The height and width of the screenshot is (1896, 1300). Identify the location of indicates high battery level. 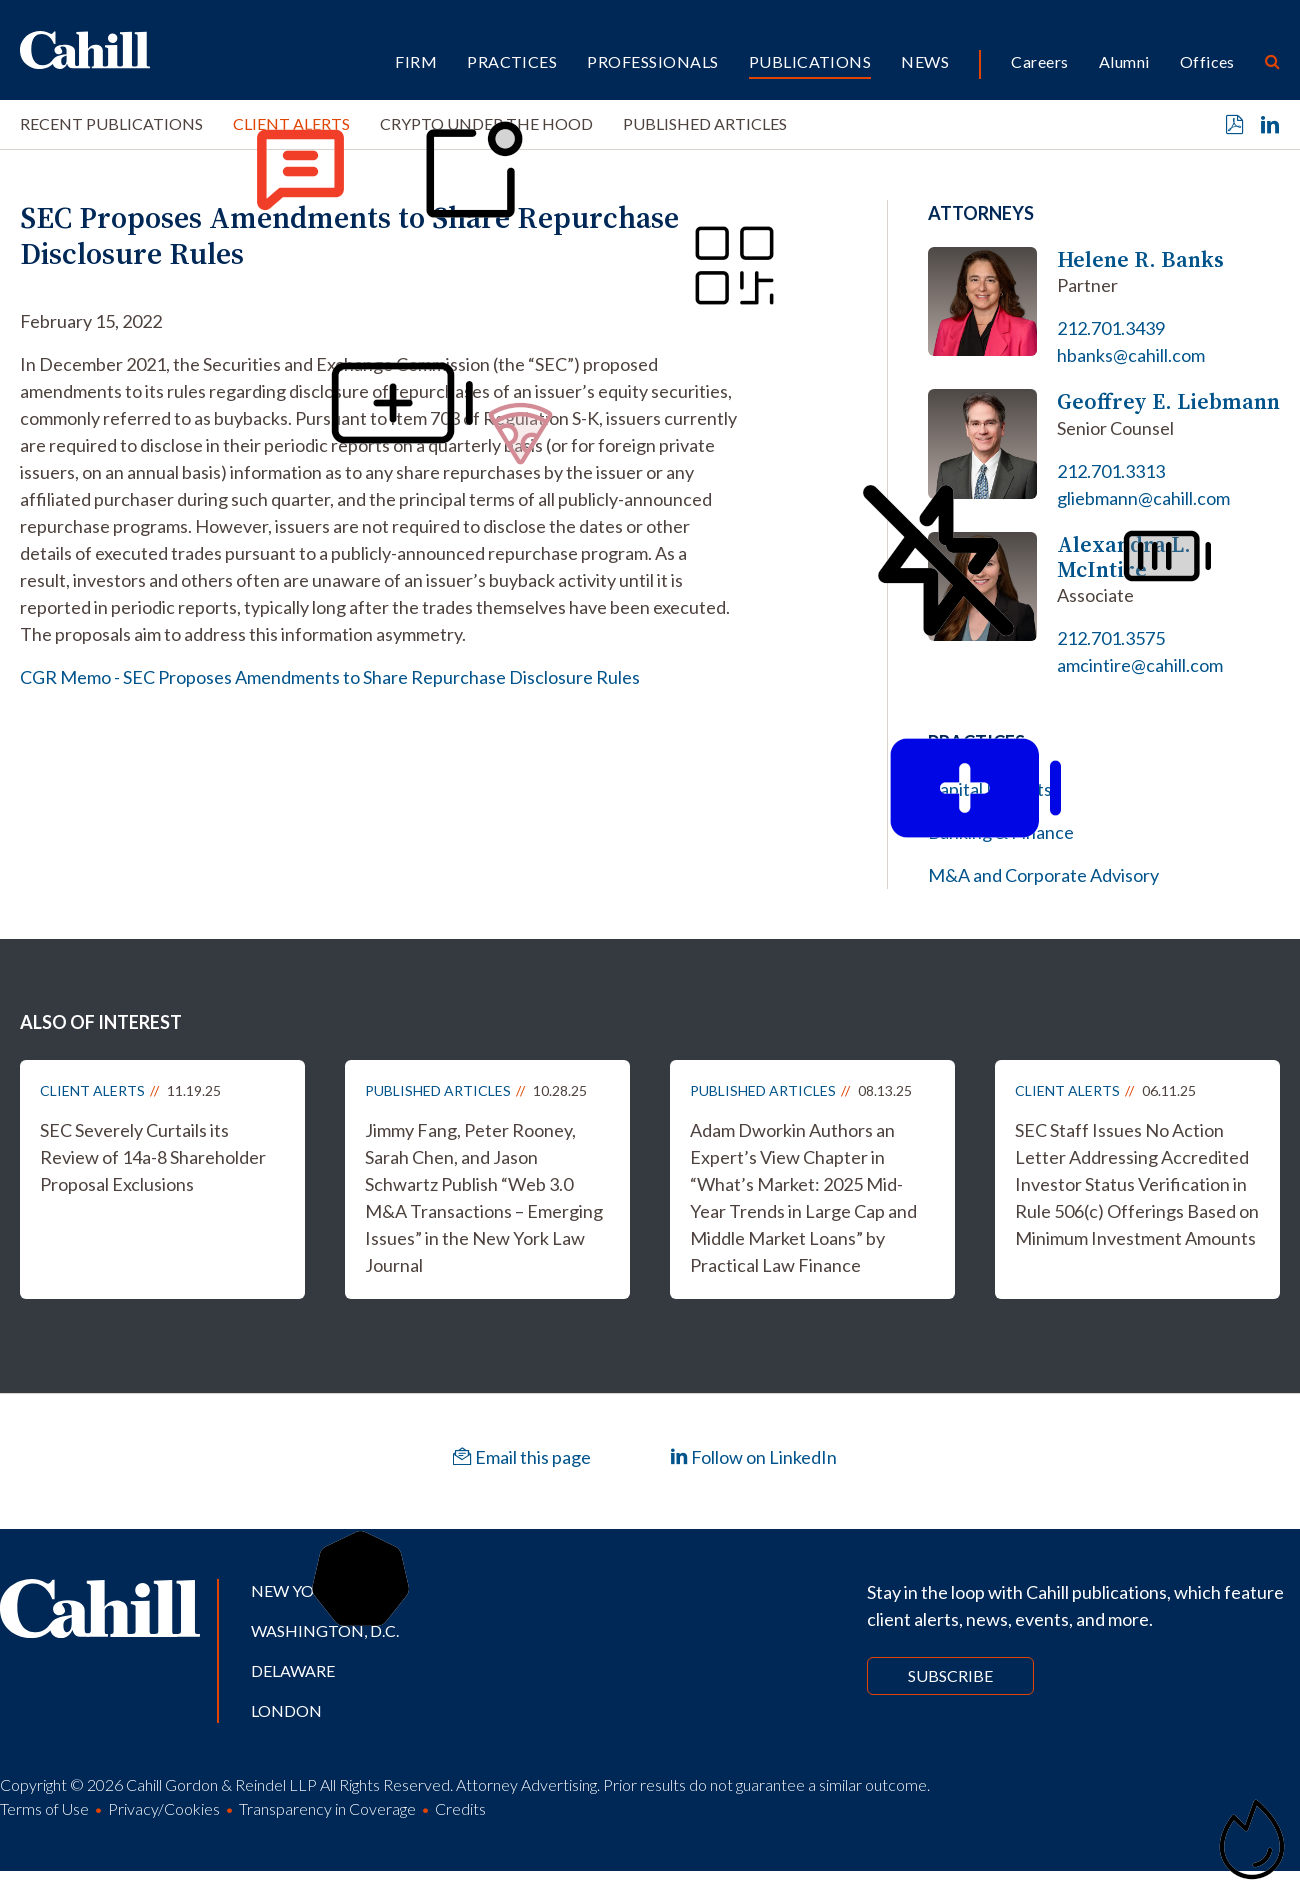
(1166, 556).